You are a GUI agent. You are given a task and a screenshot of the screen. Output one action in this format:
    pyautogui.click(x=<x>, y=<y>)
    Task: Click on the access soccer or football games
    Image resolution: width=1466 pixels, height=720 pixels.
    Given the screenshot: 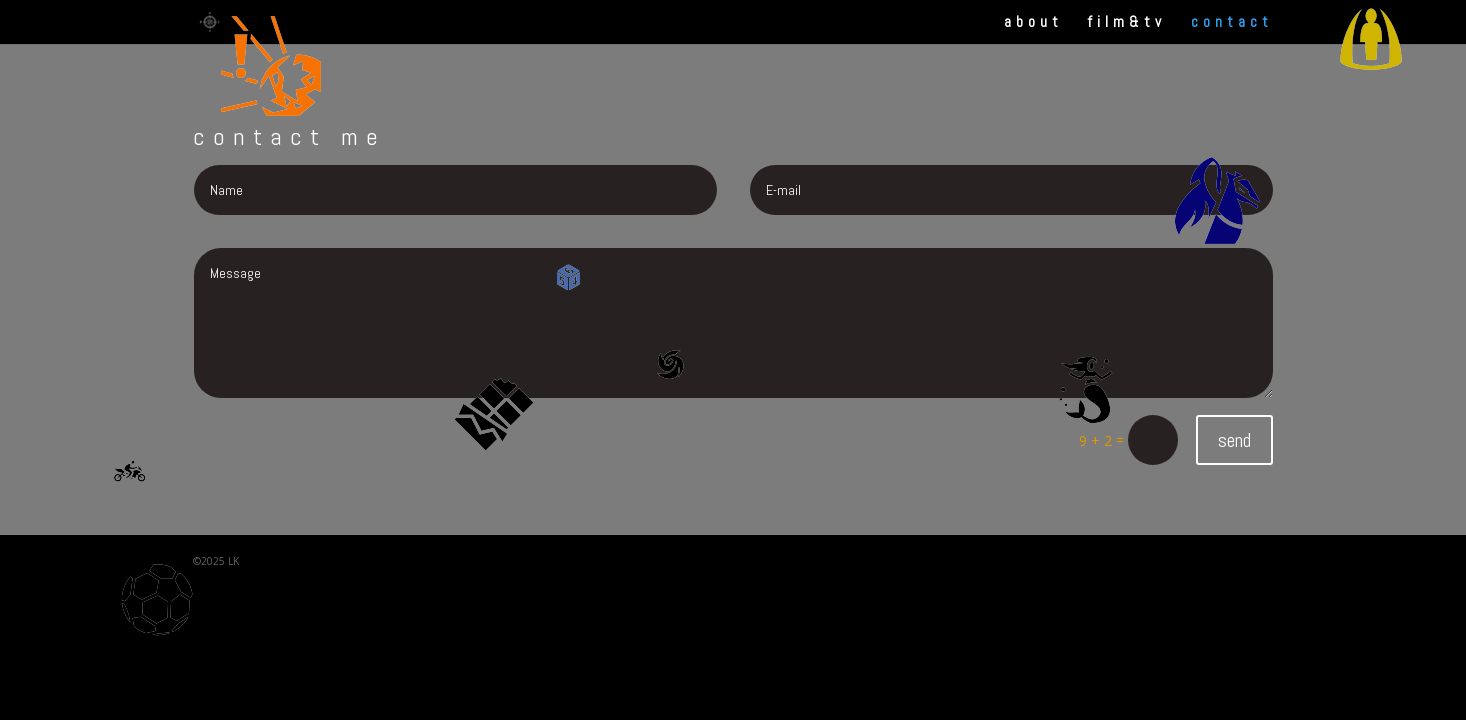 What is the action you would take?
    pyautogui.click(x=157, y=599)
    